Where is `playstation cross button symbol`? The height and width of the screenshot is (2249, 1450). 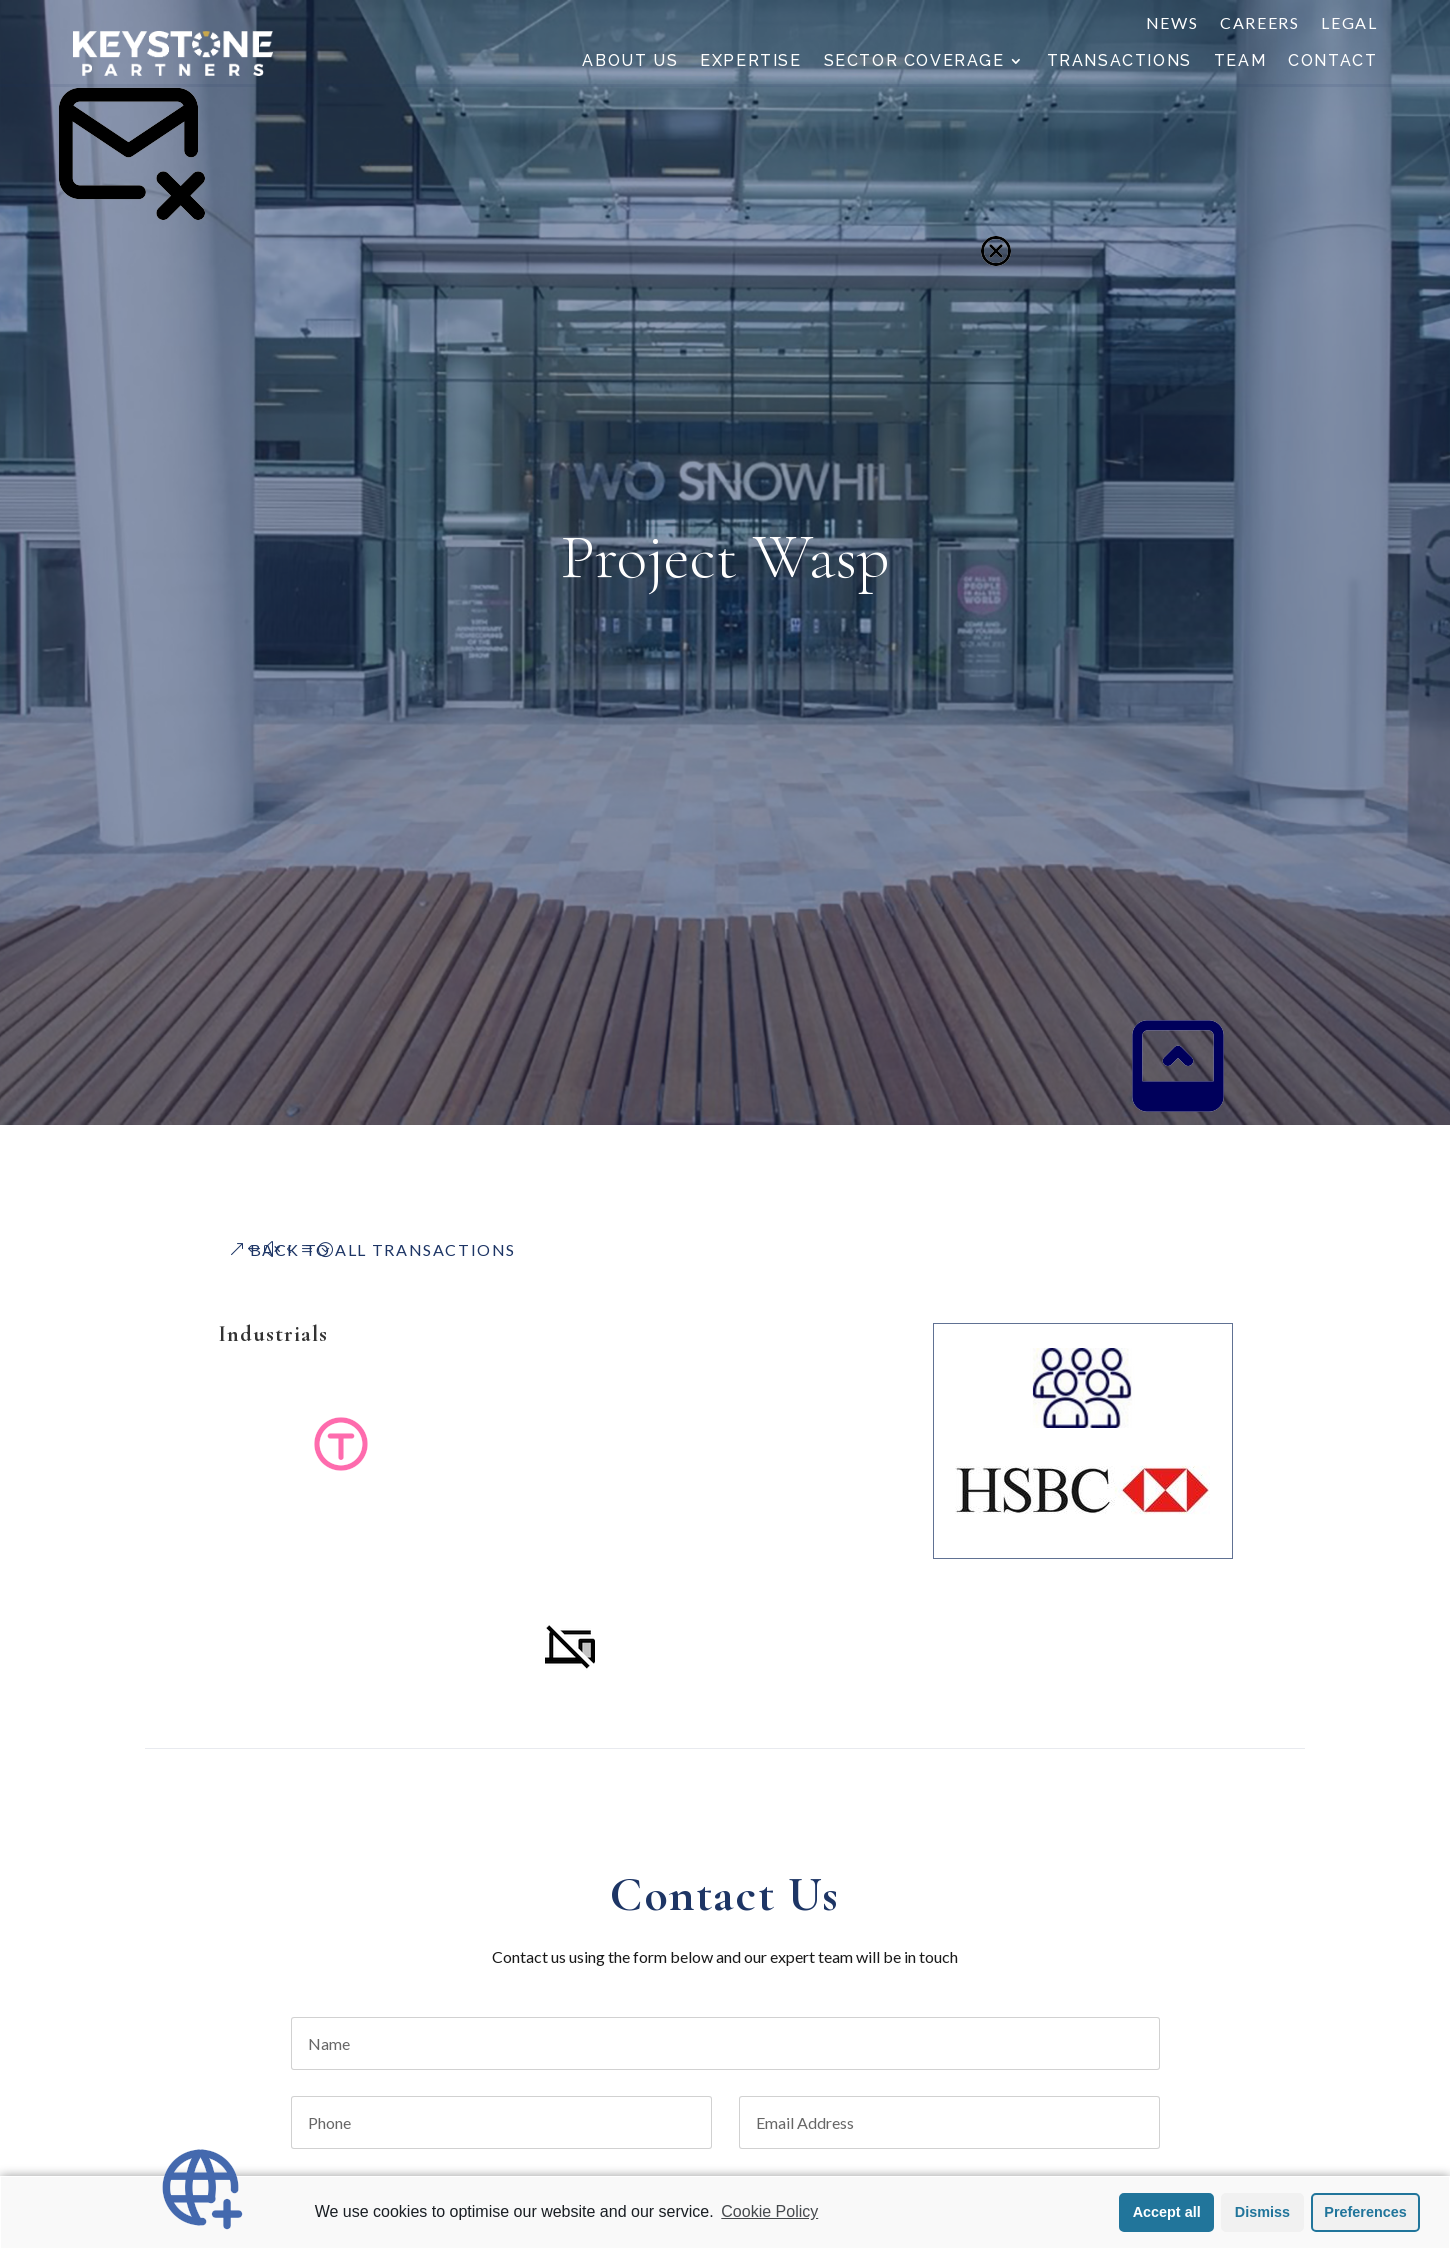 playstation cross button symbol is located at coordinates (996, 251).